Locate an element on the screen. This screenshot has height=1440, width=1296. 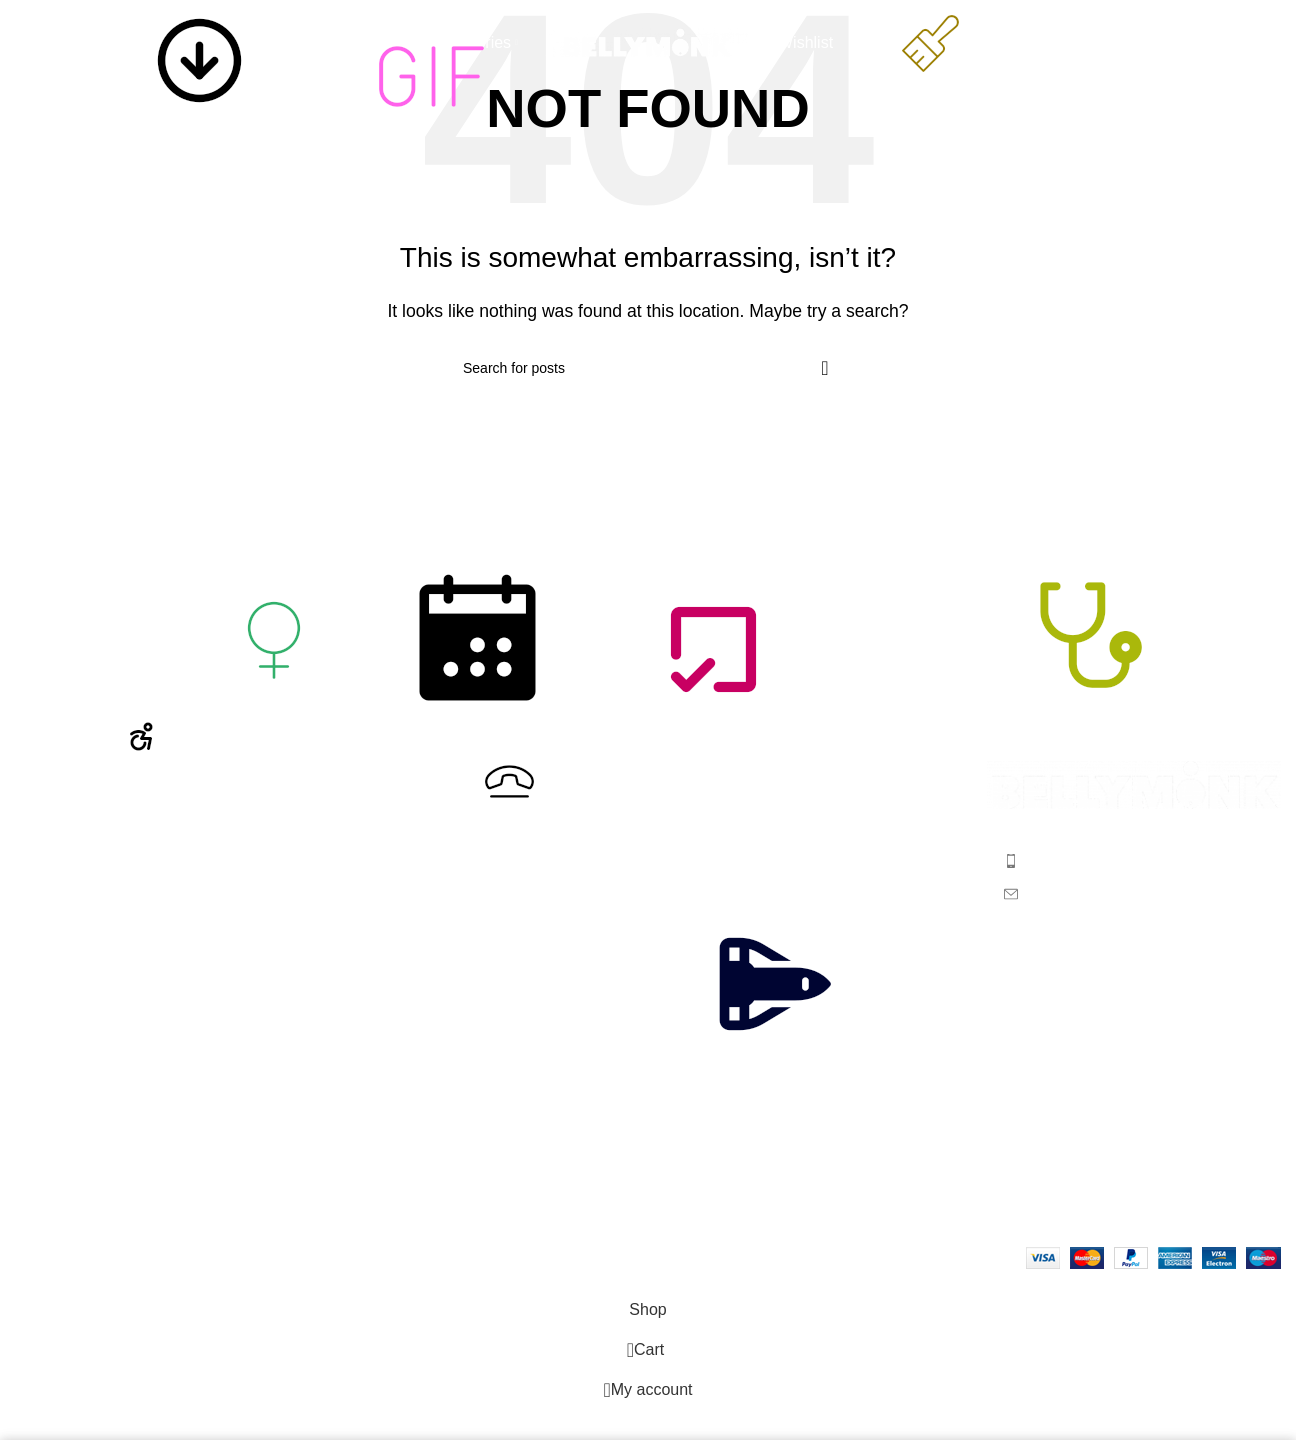
access painting or drawing tools is located at coordinates (931, 42).